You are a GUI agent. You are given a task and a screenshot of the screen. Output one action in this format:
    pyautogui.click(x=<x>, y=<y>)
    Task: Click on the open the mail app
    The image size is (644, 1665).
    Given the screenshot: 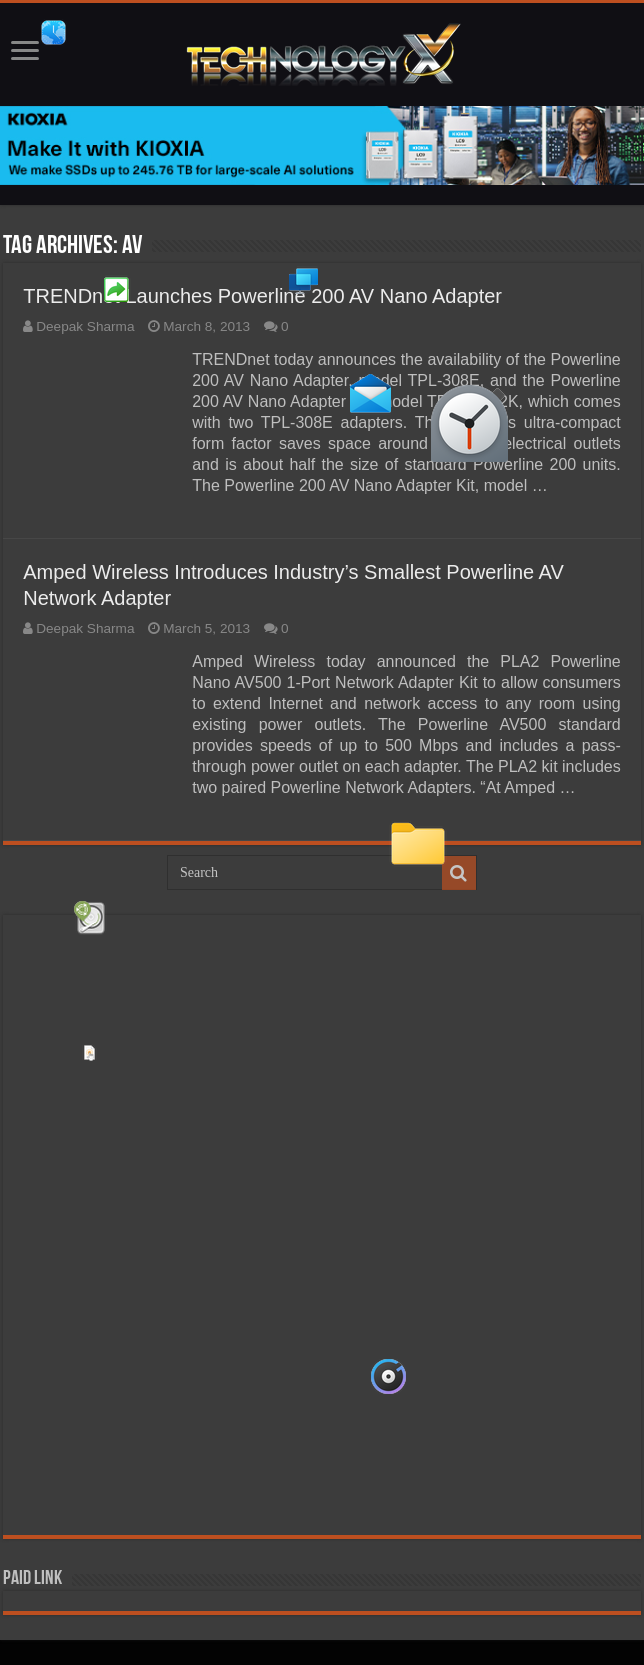 What is the action you would take?
    pyautogui.click(x=370, y=394)
    